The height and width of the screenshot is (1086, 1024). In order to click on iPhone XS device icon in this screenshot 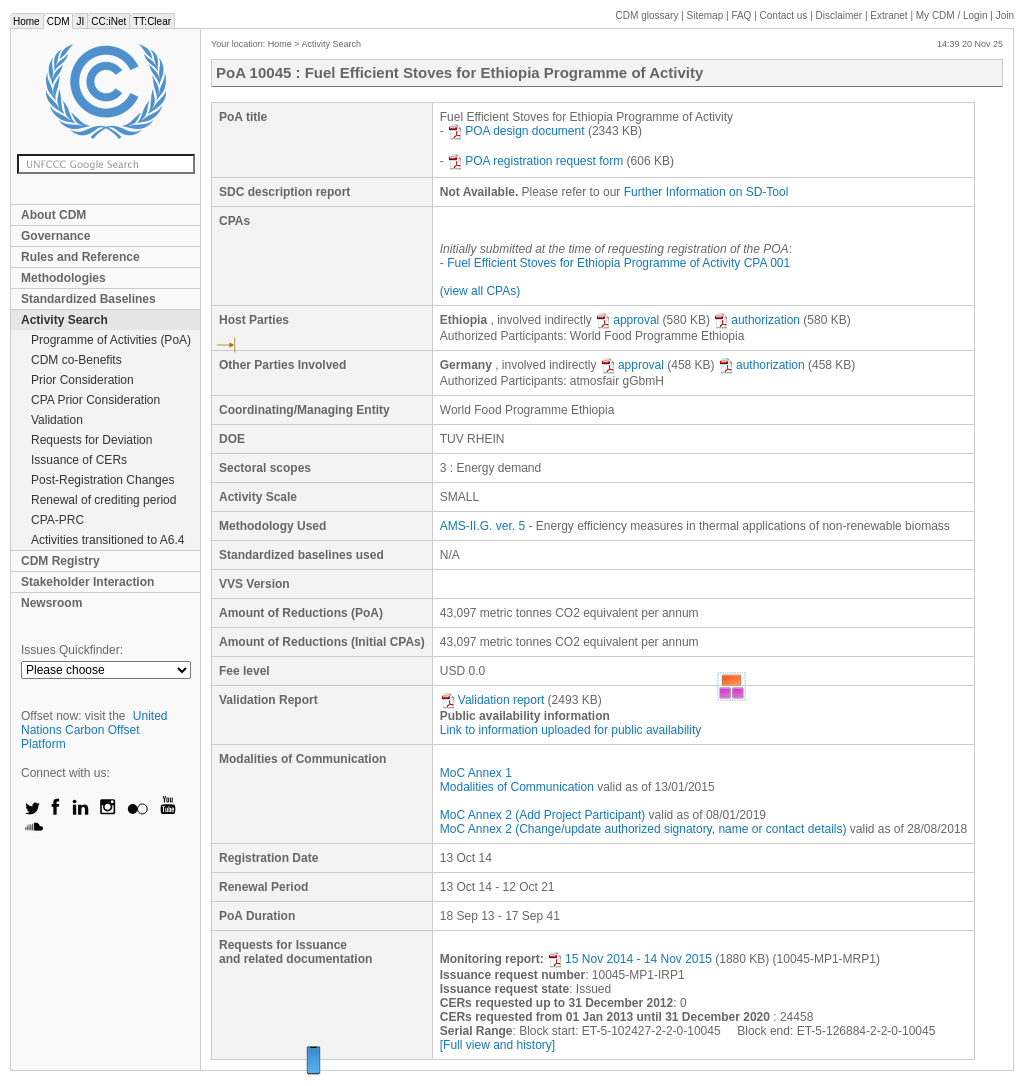, I will do `click(313, 1060)`.